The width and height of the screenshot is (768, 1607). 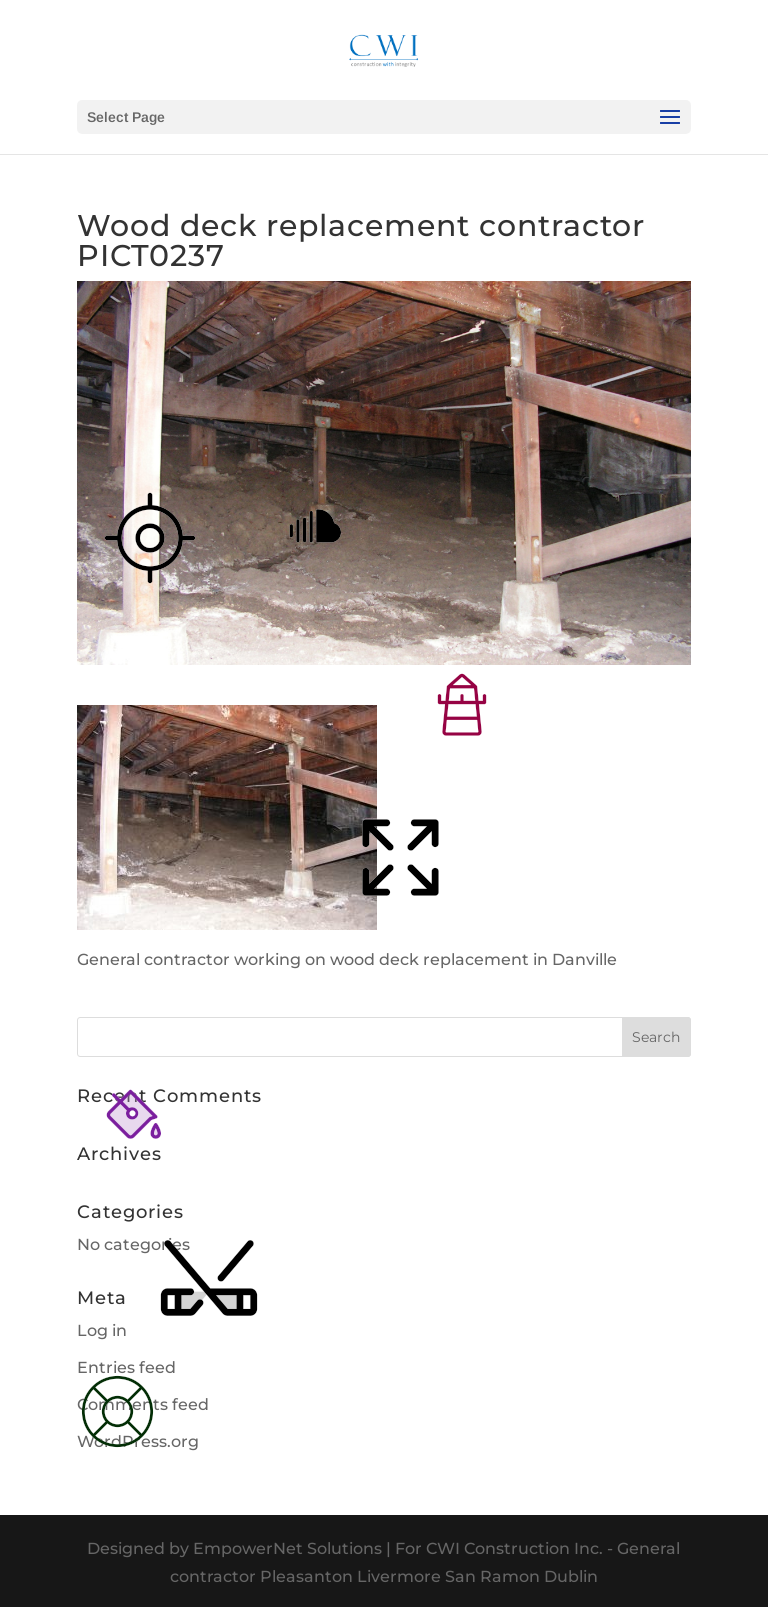 I want to click on access help or support, so click(x=117, y=1411).